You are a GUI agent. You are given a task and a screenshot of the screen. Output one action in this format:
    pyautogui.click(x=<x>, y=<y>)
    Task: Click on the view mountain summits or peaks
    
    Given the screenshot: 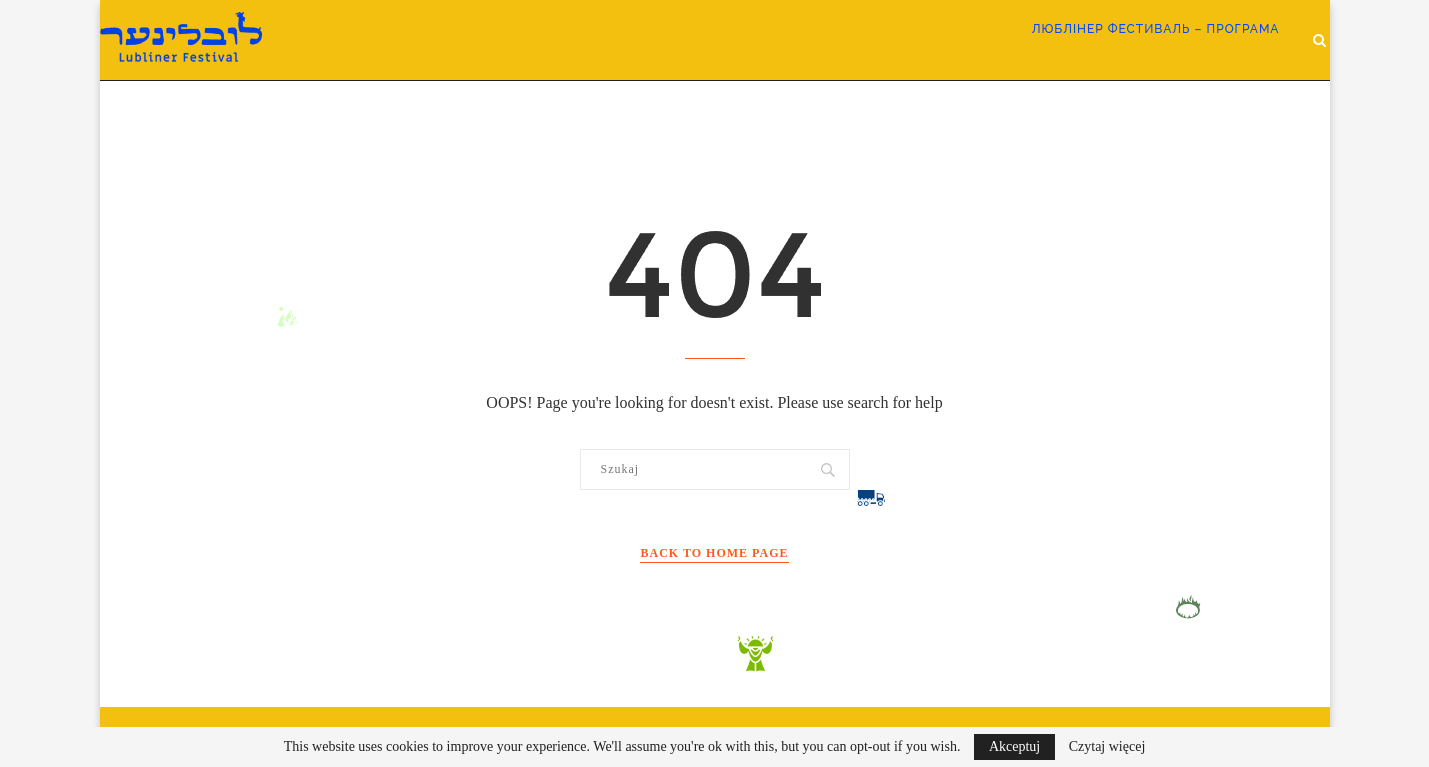 What is the action you would take?
    pyautogui.click(x=288, y=317)
    